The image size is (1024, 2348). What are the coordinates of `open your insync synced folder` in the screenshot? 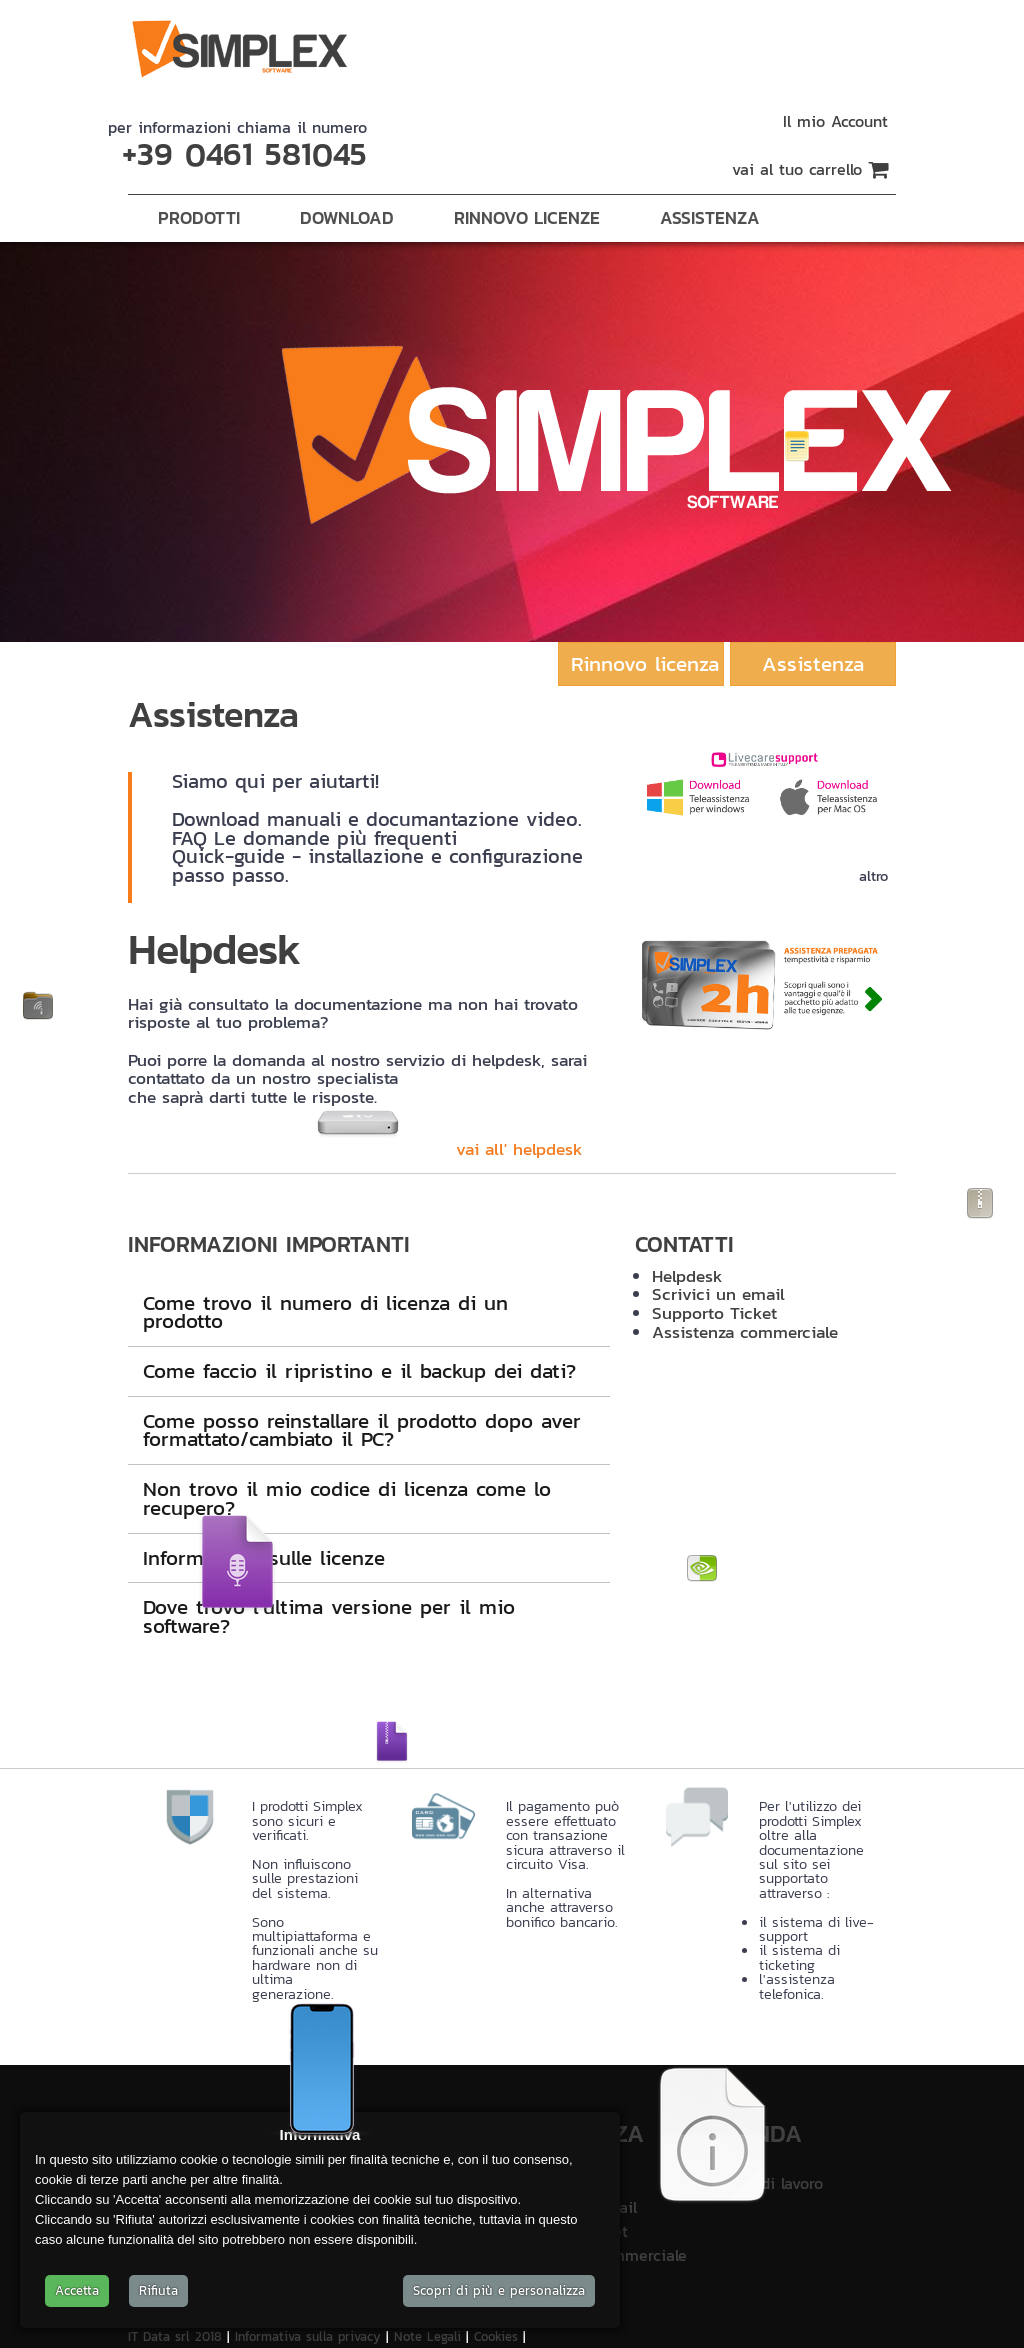 It's located at (38, 1005).